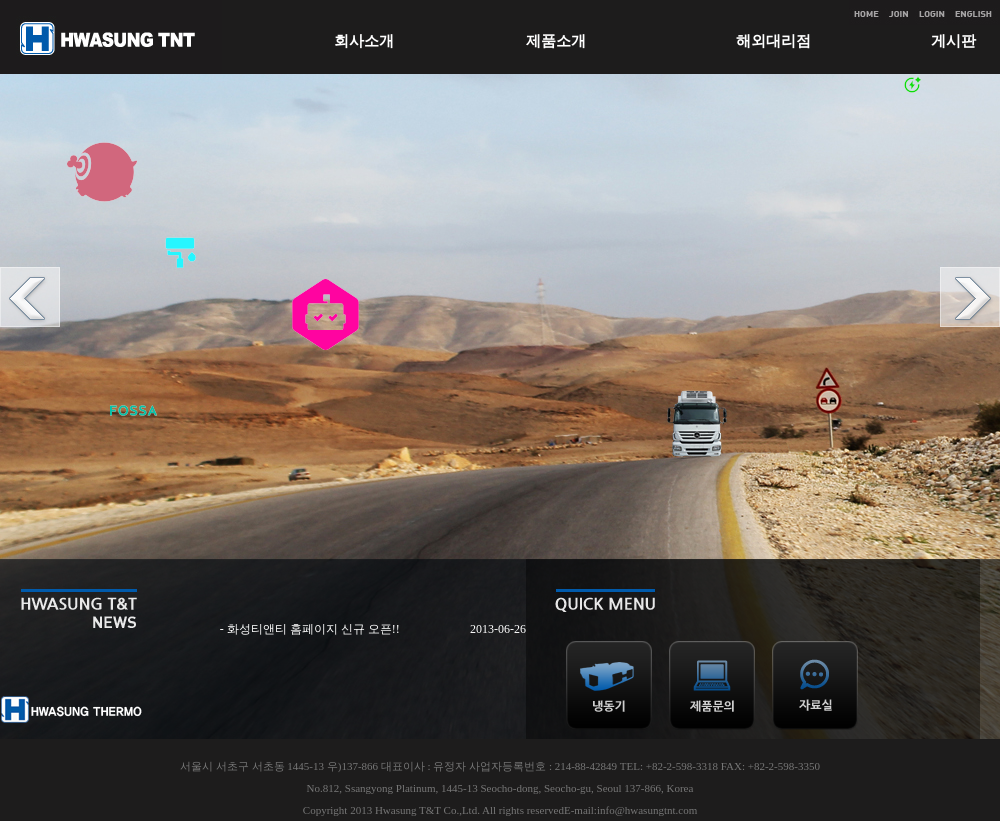 This screenshot has width=1000, height=821. What do you see at coordinates (180, 252) in the screenshot?
I see `access painting or drawing tools` at bounding box center [180, 252].